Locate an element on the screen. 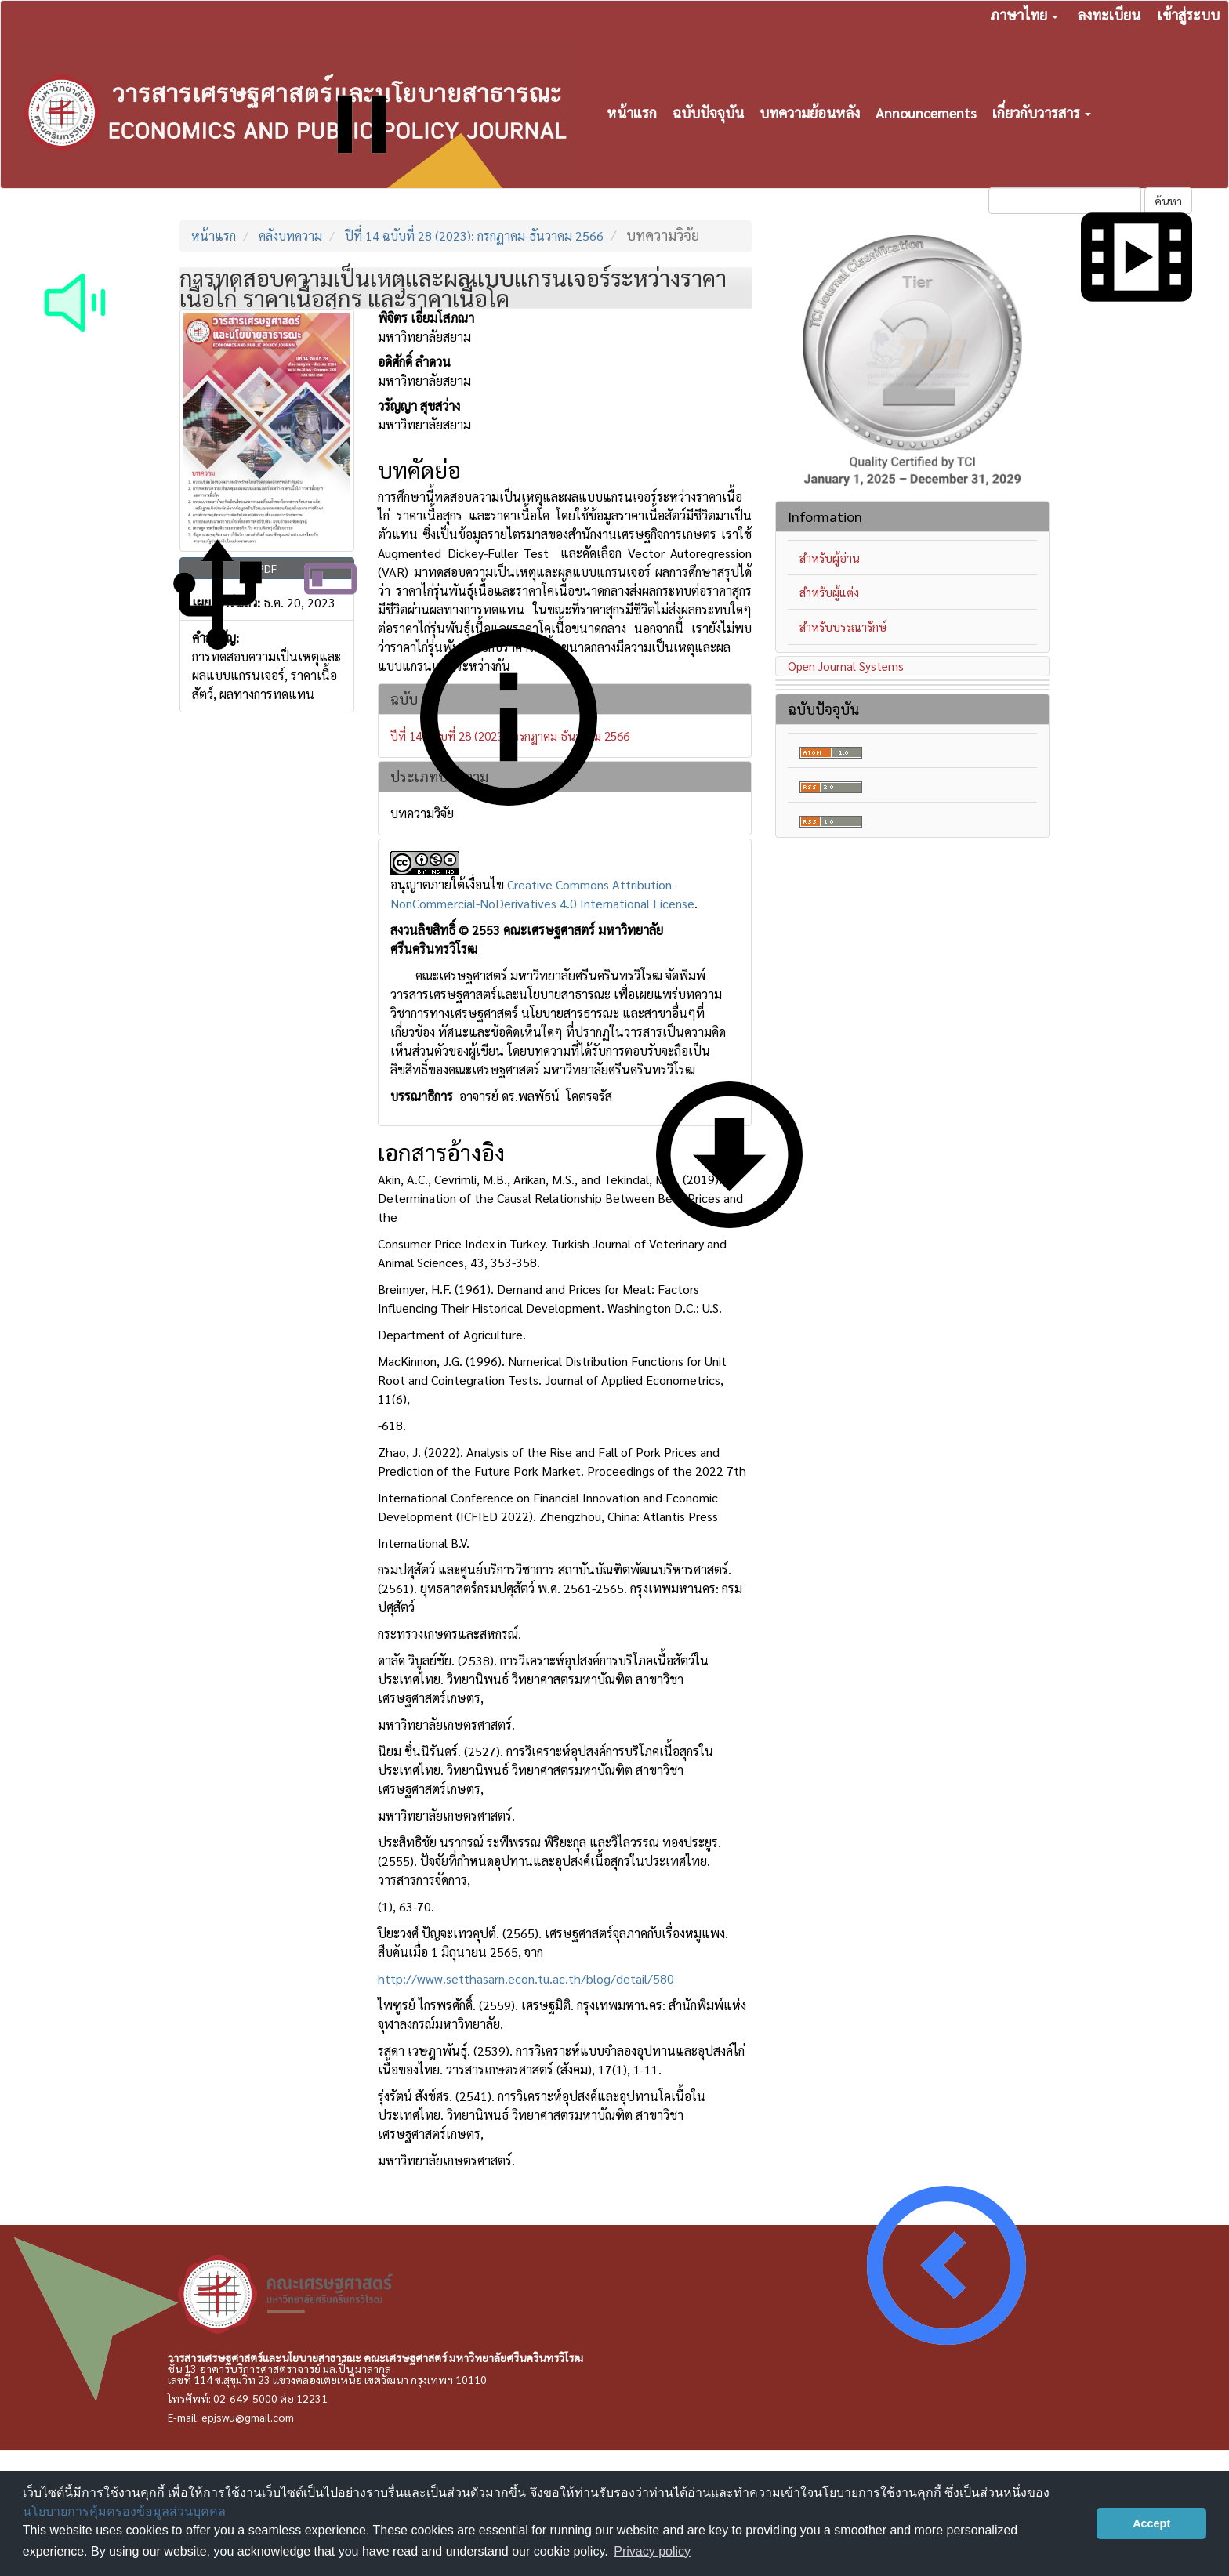  pause media playback is located at coordinates (361, 124).